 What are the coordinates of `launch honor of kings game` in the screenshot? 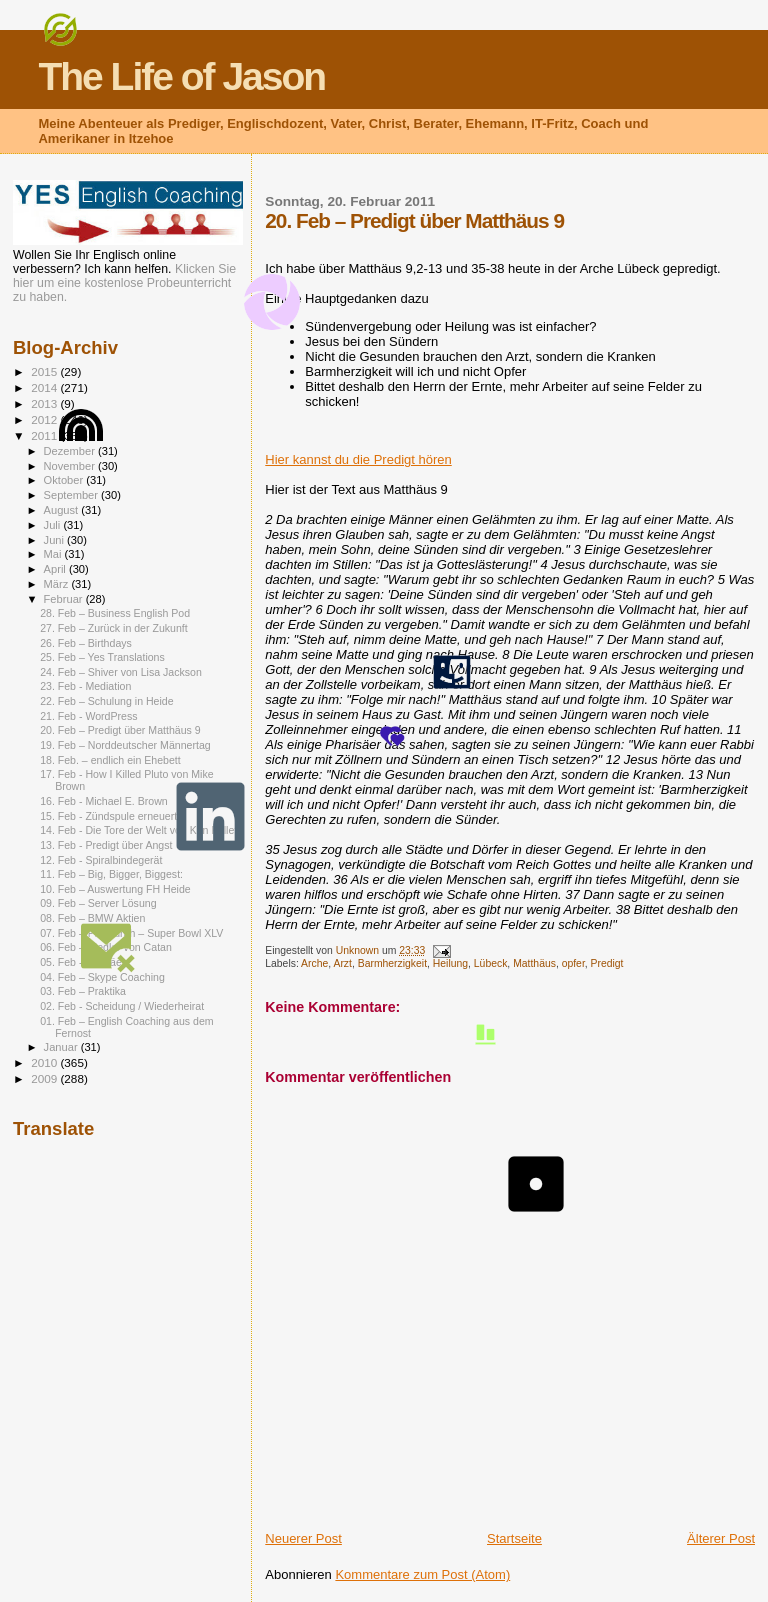 It's located at (60, 29).